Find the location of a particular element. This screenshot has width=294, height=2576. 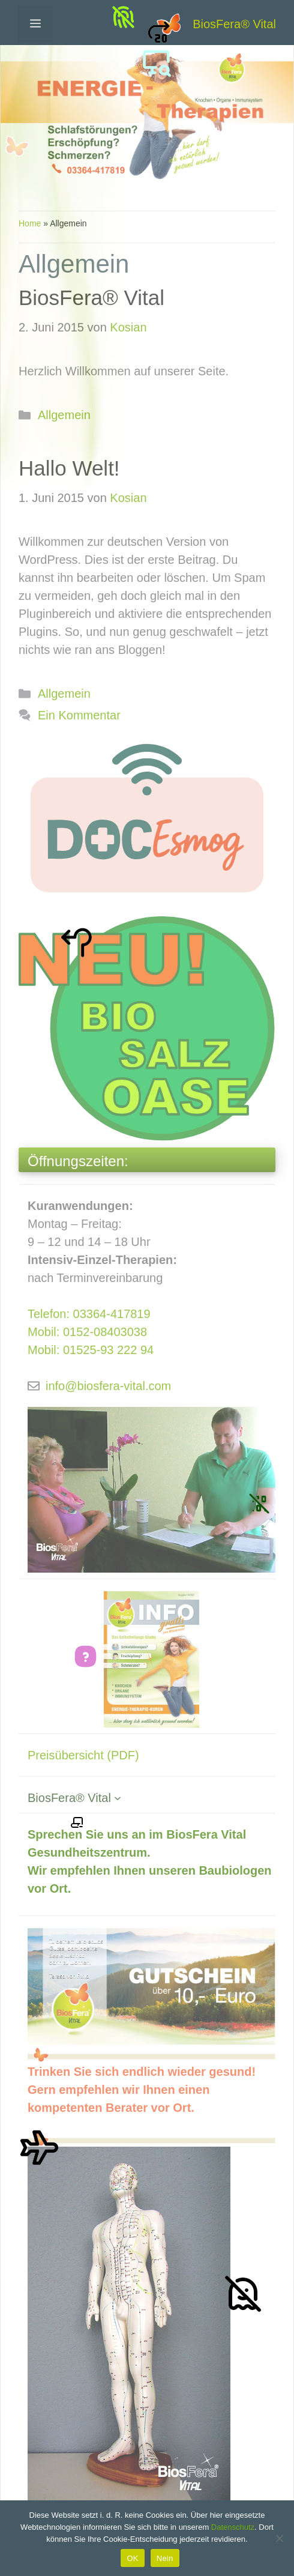

disable fingerprint authentication is located at coordinates (123, 17).